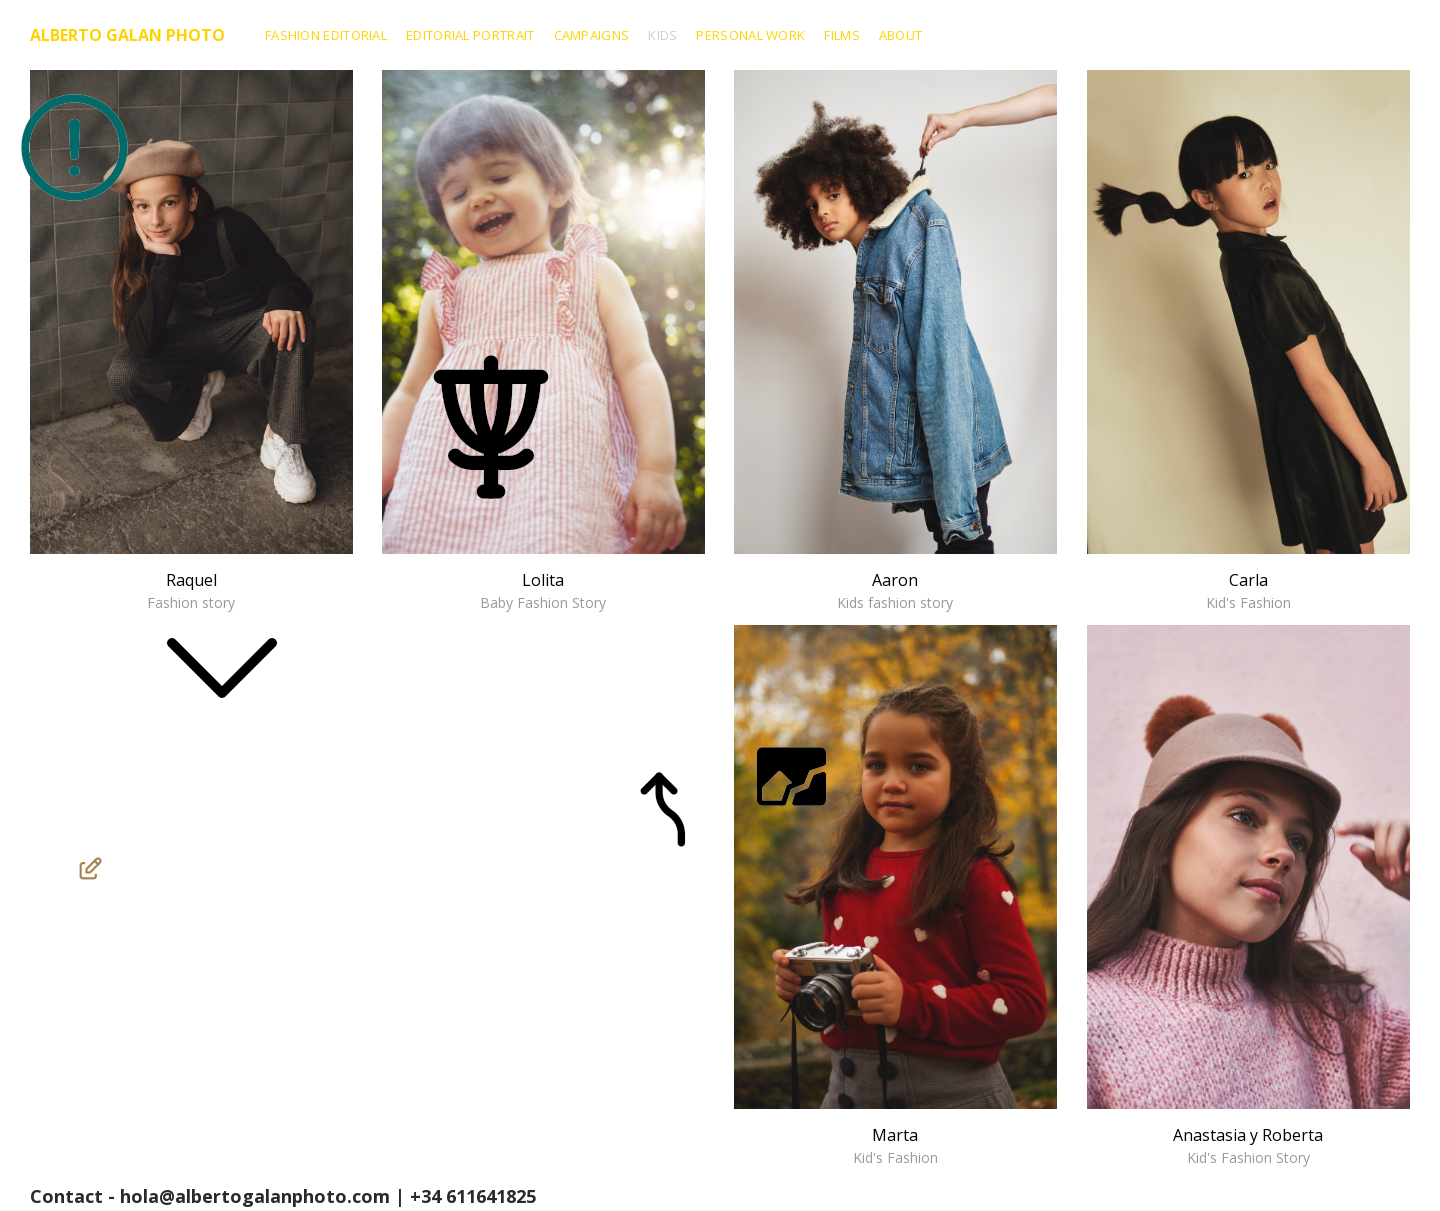 The height and width of the screenshot is (1211, 1440). Describe the element at coordinates (74, 147) in the screenshot. I see `indicates a warning or alert that needs attention` at that location.